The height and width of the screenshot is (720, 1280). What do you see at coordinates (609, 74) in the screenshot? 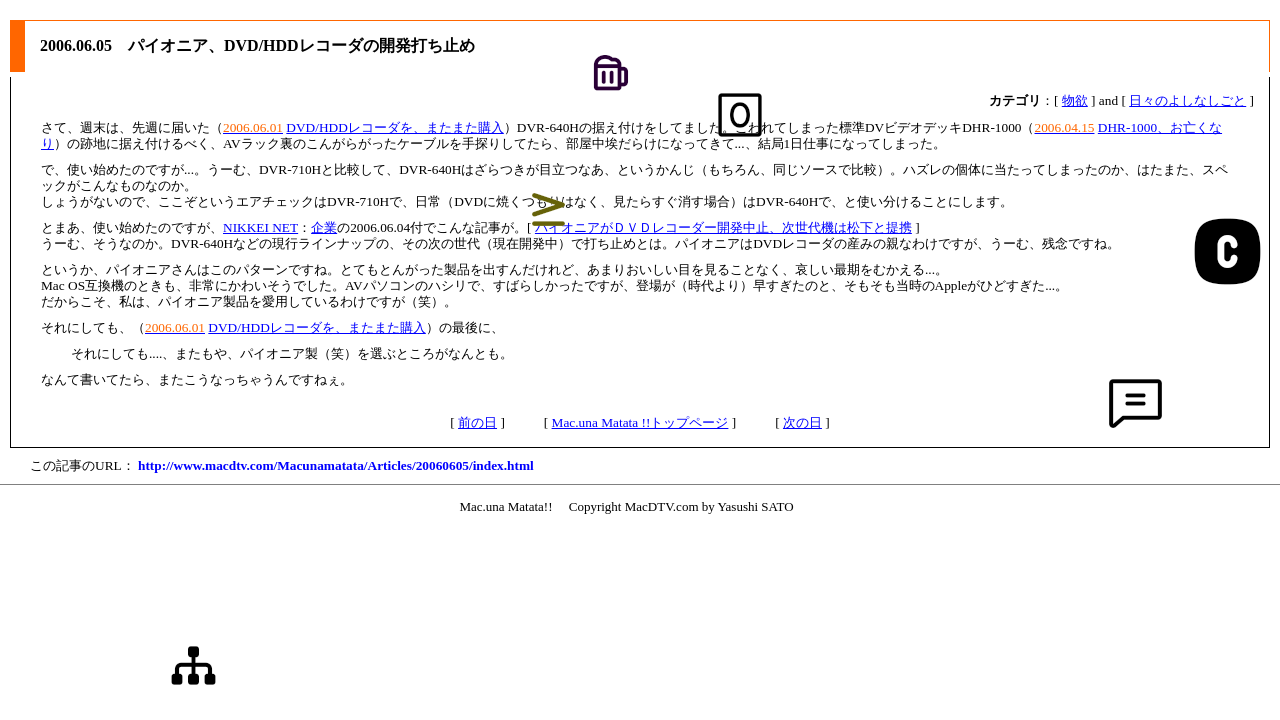
I see `browse nearby bars or pubs` at bounding box center [609, 74].